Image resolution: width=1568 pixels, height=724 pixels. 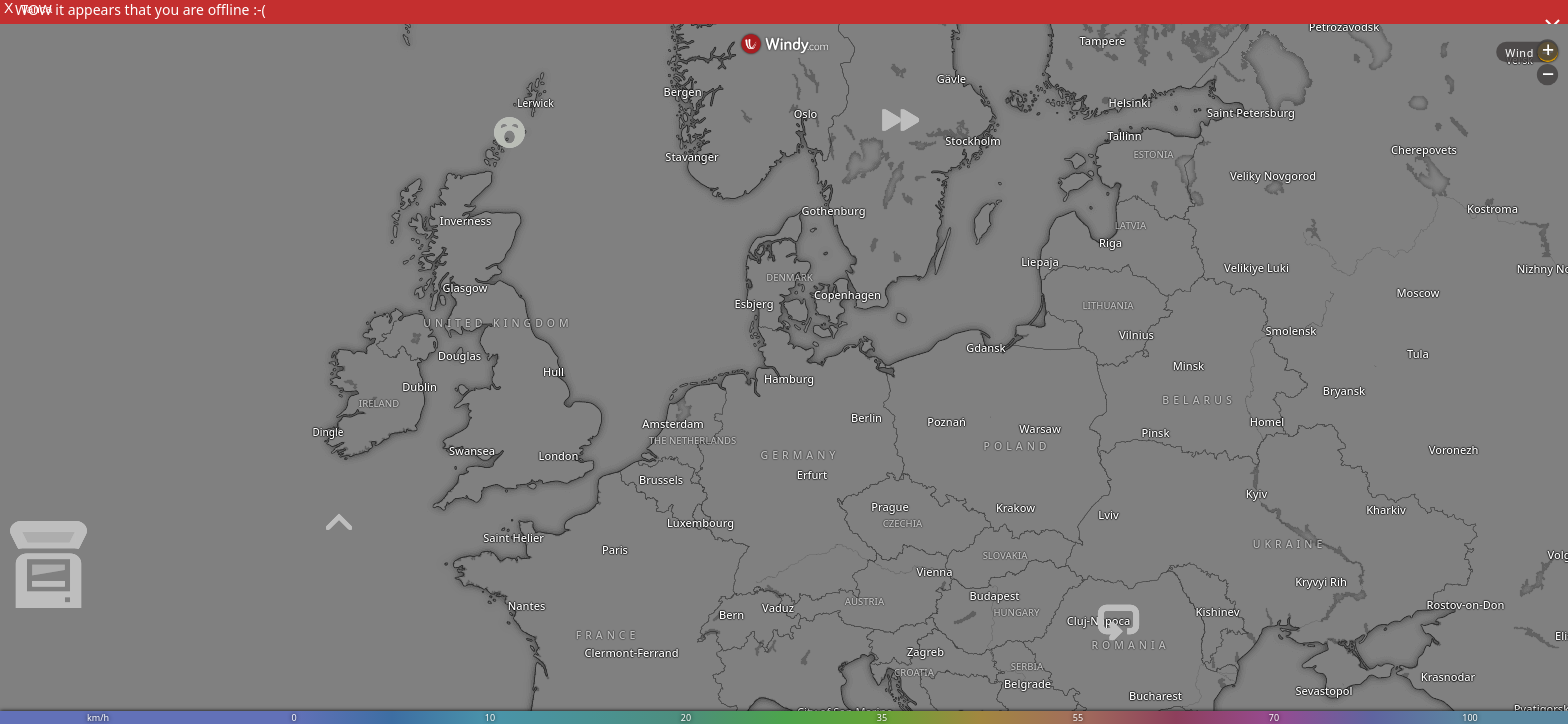 What do you see at coordinates (509, 132) in the screenshot?
I see `indicates user is tired or bored` at bounding box center [509, 132].